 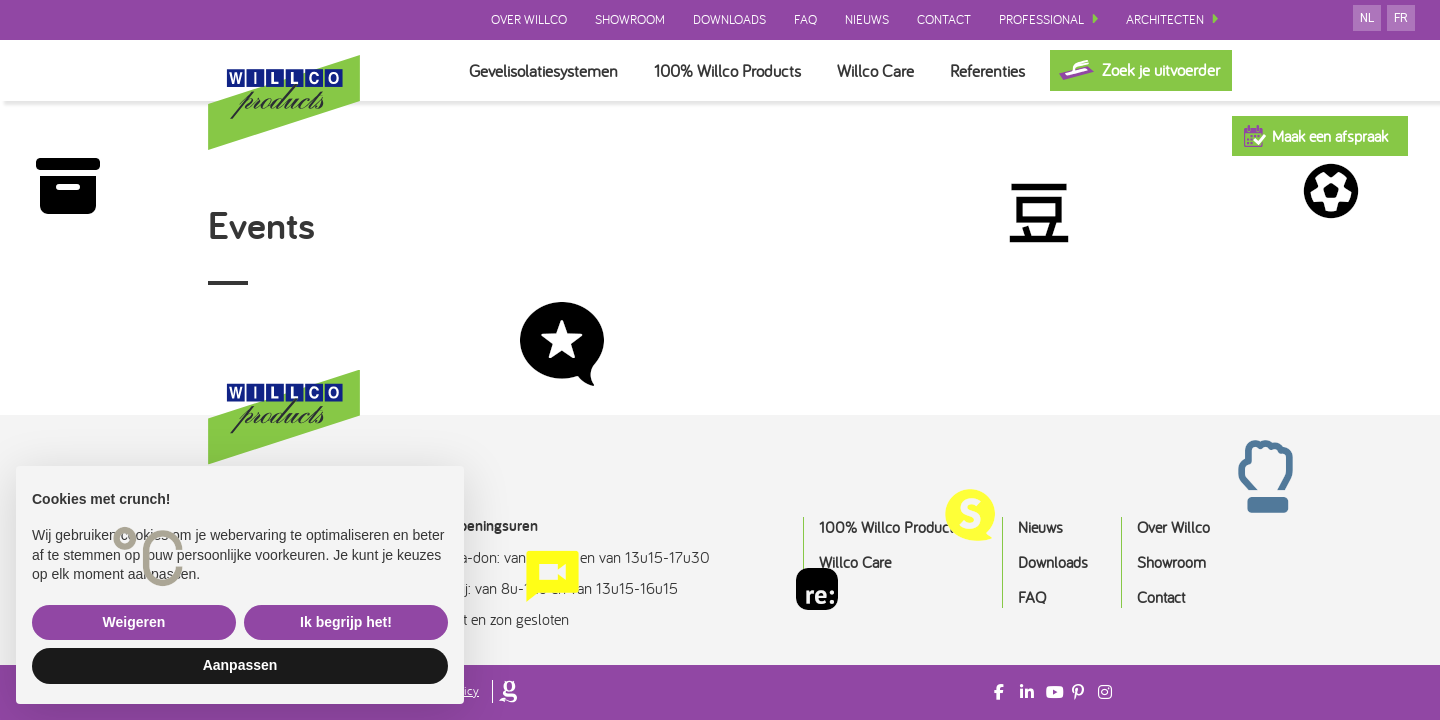 What do you see at coordinates (562, 344) in the screenshot?
I see `open the Micro.blog app` at bounding box center [562, 344].